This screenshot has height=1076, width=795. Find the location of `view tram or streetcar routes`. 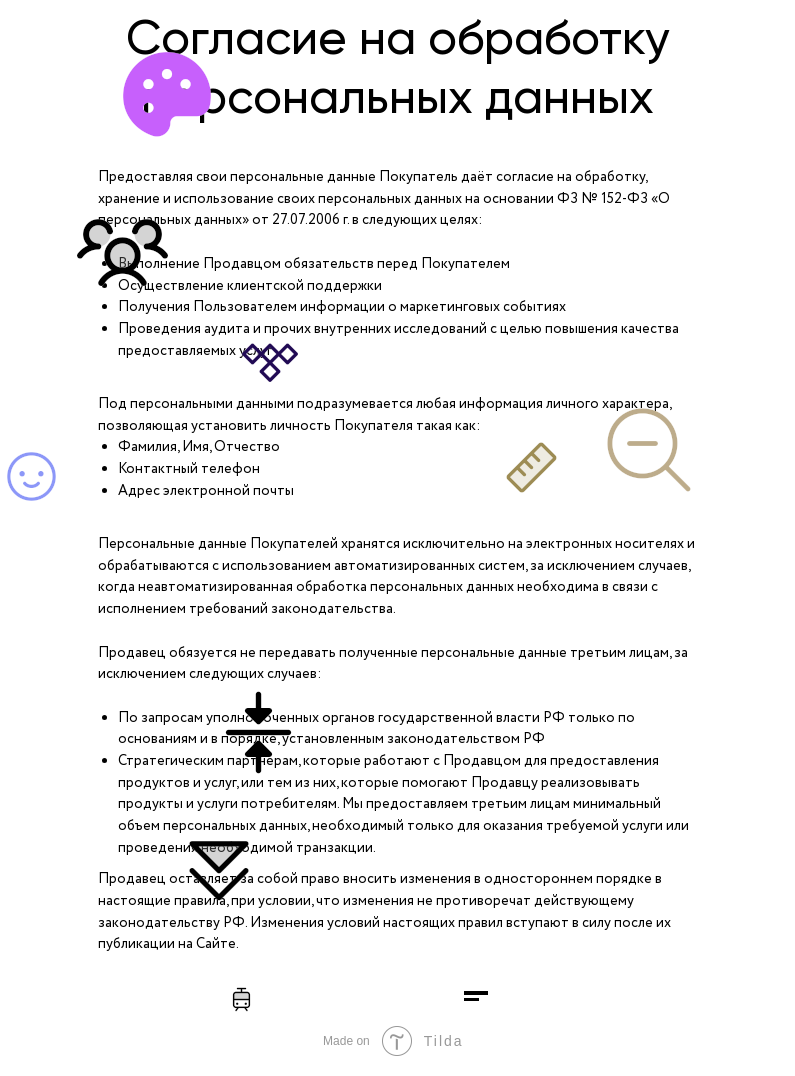

view tram or streetcar routes is located at coordinates (241, 999).